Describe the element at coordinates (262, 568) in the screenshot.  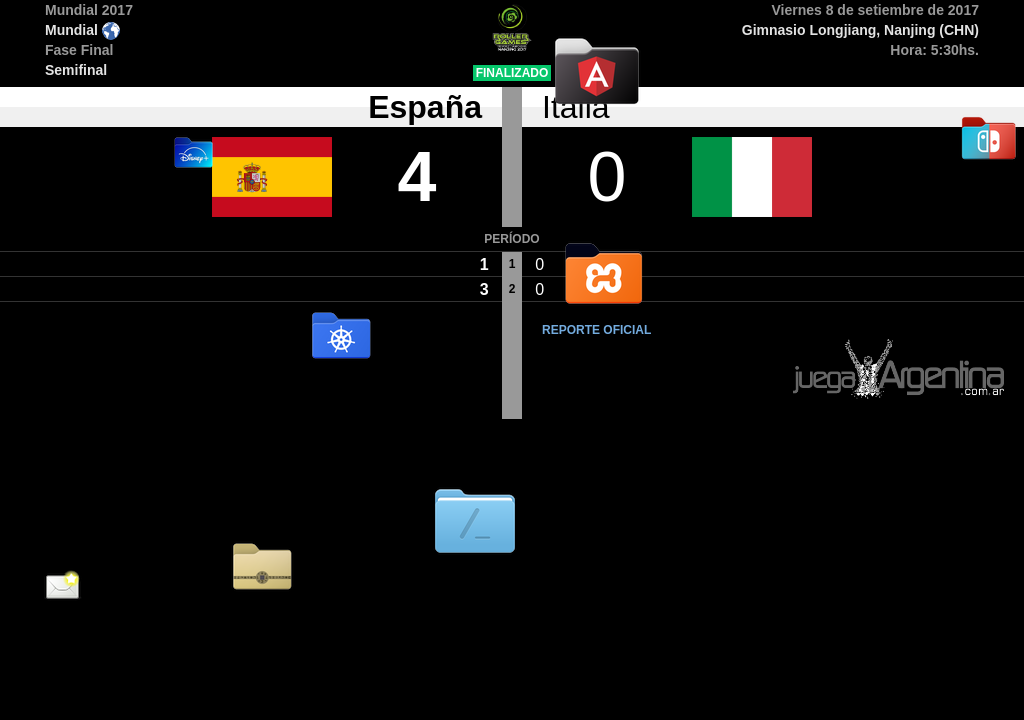
I see `open folder containing pokémon or pokelantis-themed content` at that location.